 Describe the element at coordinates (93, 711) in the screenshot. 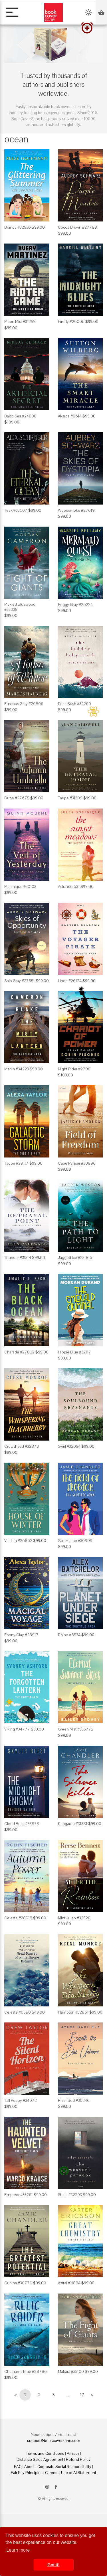

I see `react query library logo` at that location.